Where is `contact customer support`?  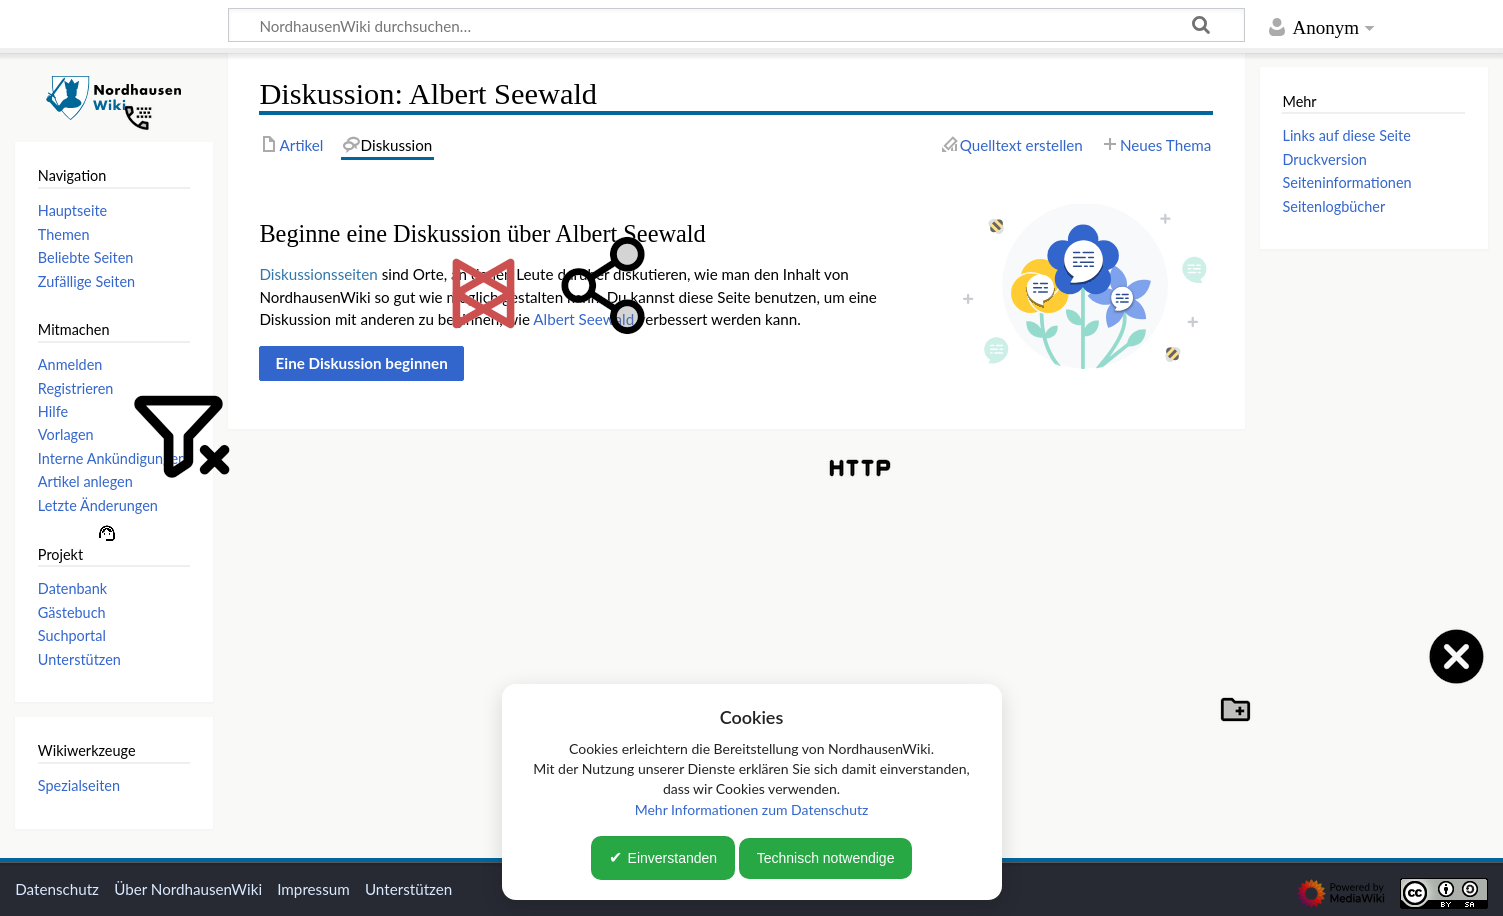
contact customer support is located at coordinates (107, 533).